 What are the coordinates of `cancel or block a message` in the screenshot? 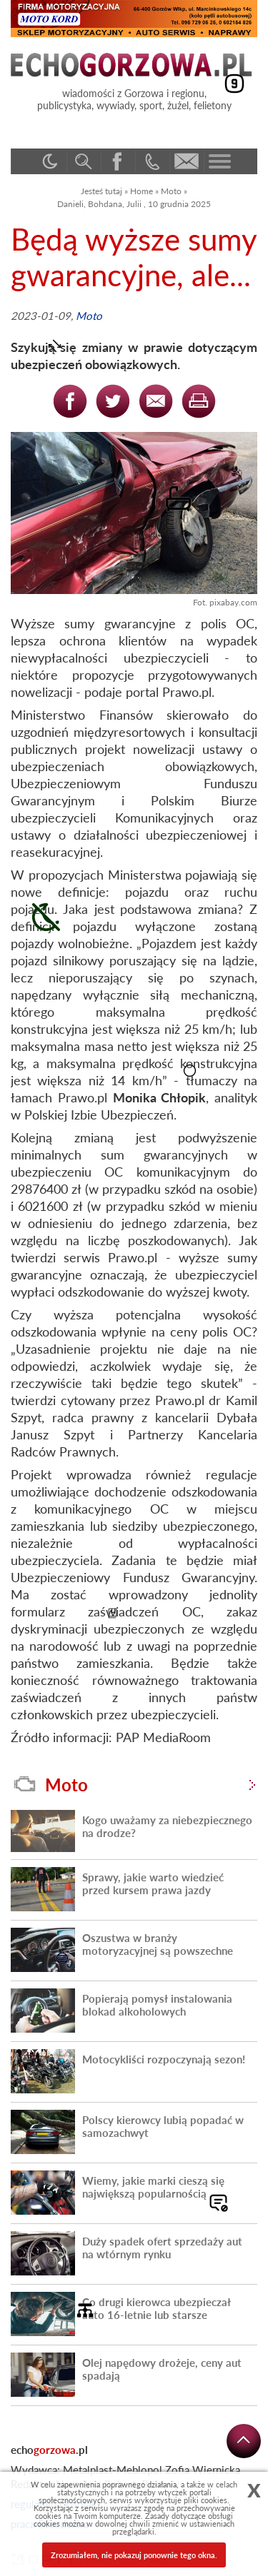 It's located at (218, 2202).